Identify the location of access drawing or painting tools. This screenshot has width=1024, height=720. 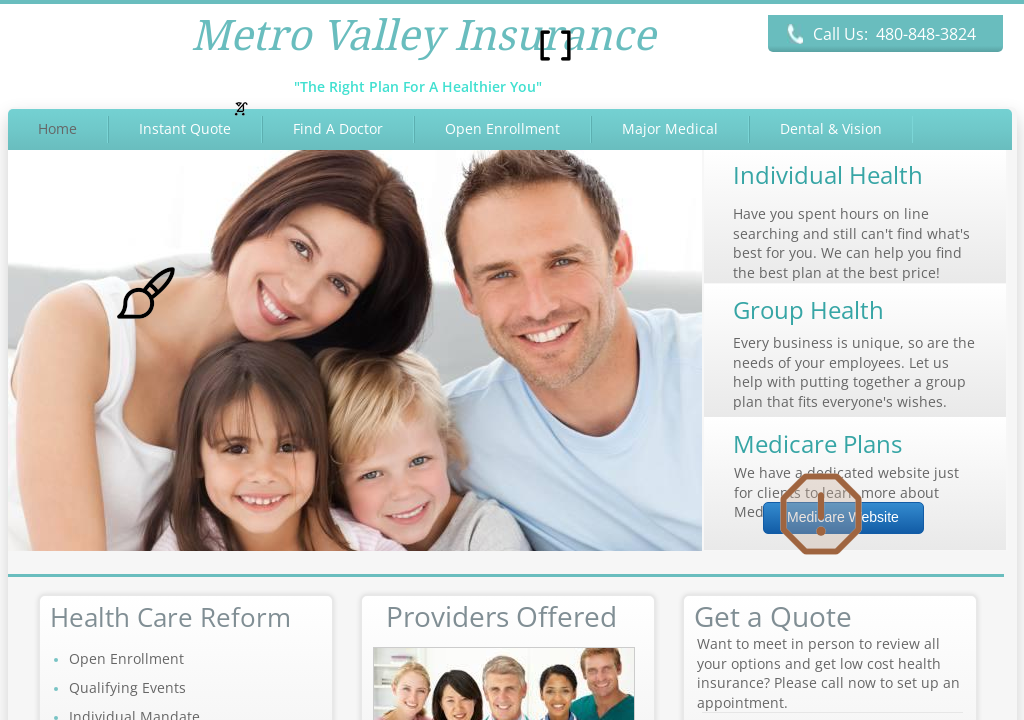
(148, 294).